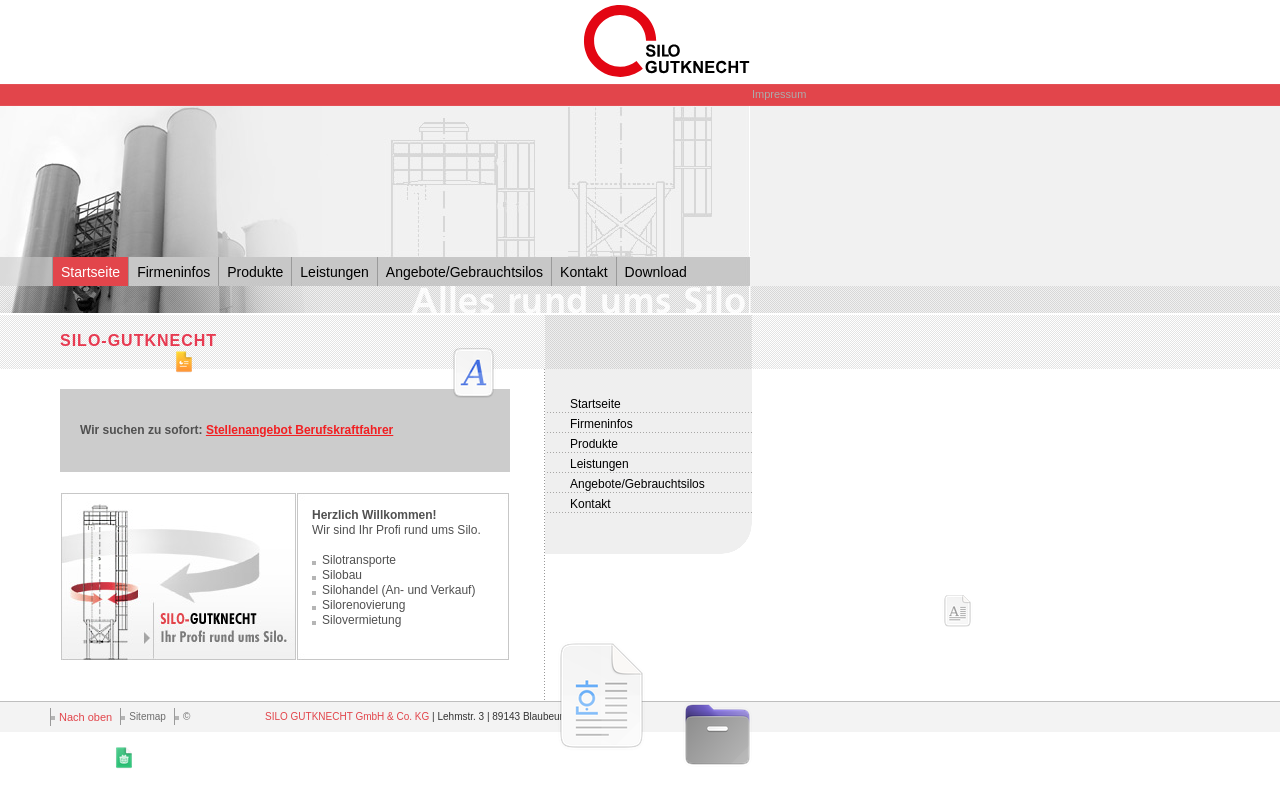 This screenshot has height=797, width=1280. Describe the element at coordinates (717, 734) in the screenshot. I see `open the file manager application` at that location.